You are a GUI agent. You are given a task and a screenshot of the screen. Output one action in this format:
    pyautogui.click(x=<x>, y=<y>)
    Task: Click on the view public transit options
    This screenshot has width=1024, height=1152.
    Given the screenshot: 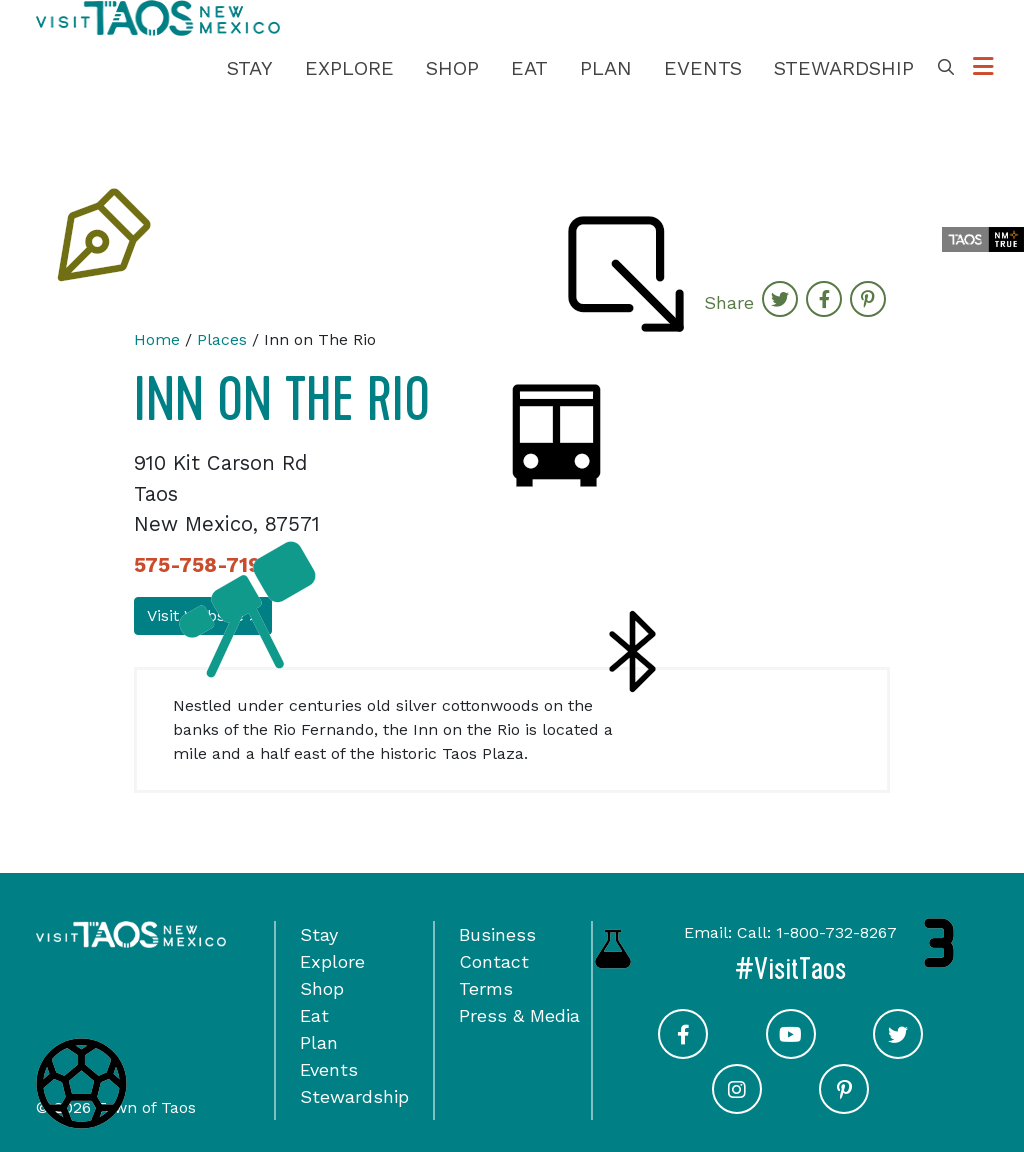 What is the action you would take?
    pyautogui.click(x=556, y=435)
    